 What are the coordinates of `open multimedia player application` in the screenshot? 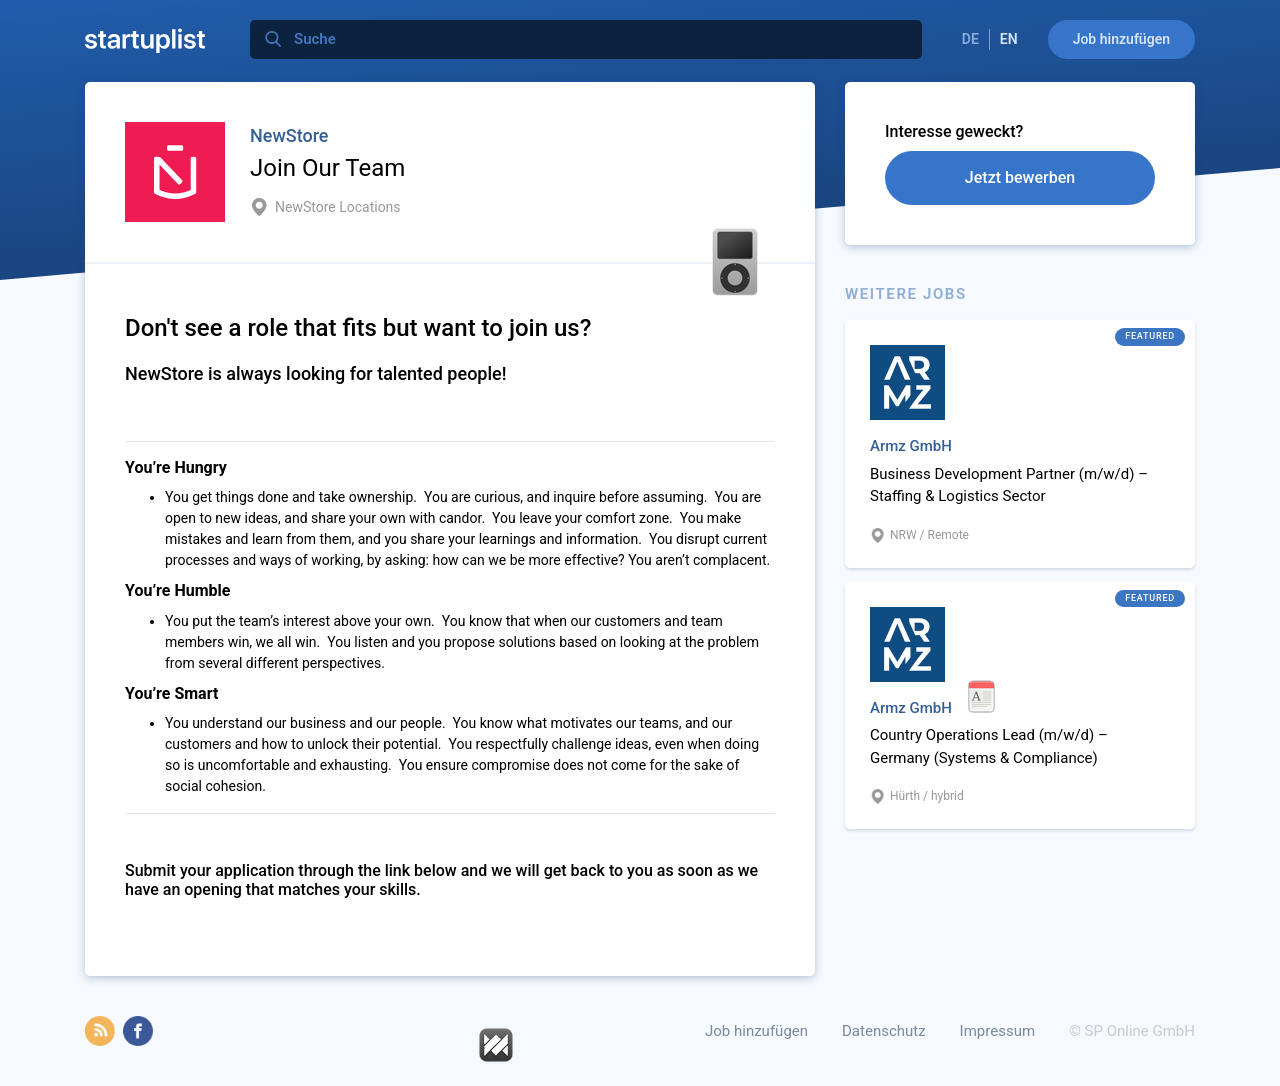 It's located at (735, 262).